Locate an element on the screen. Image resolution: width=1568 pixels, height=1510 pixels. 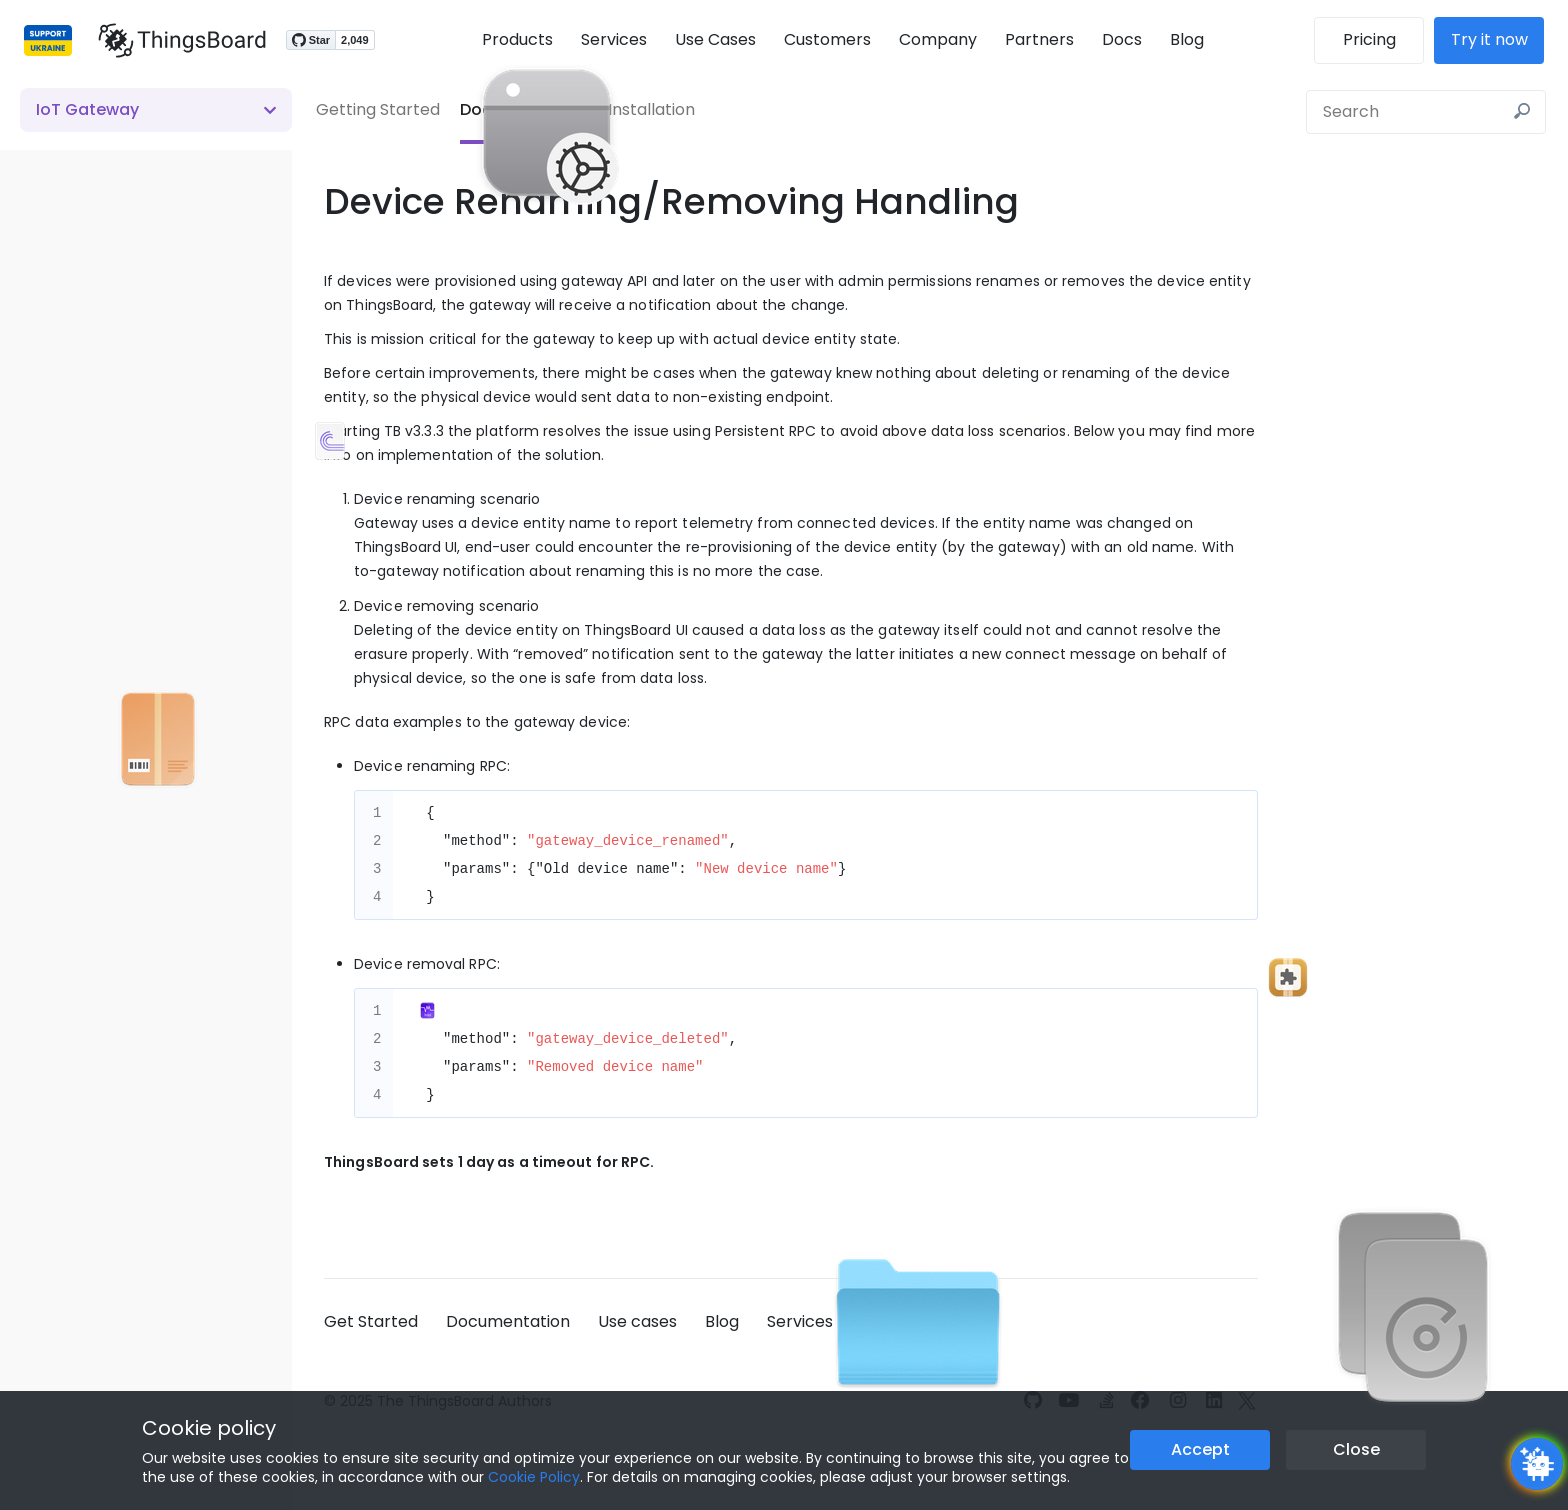
compressed or archived file type is located at coordinates (158, 739).